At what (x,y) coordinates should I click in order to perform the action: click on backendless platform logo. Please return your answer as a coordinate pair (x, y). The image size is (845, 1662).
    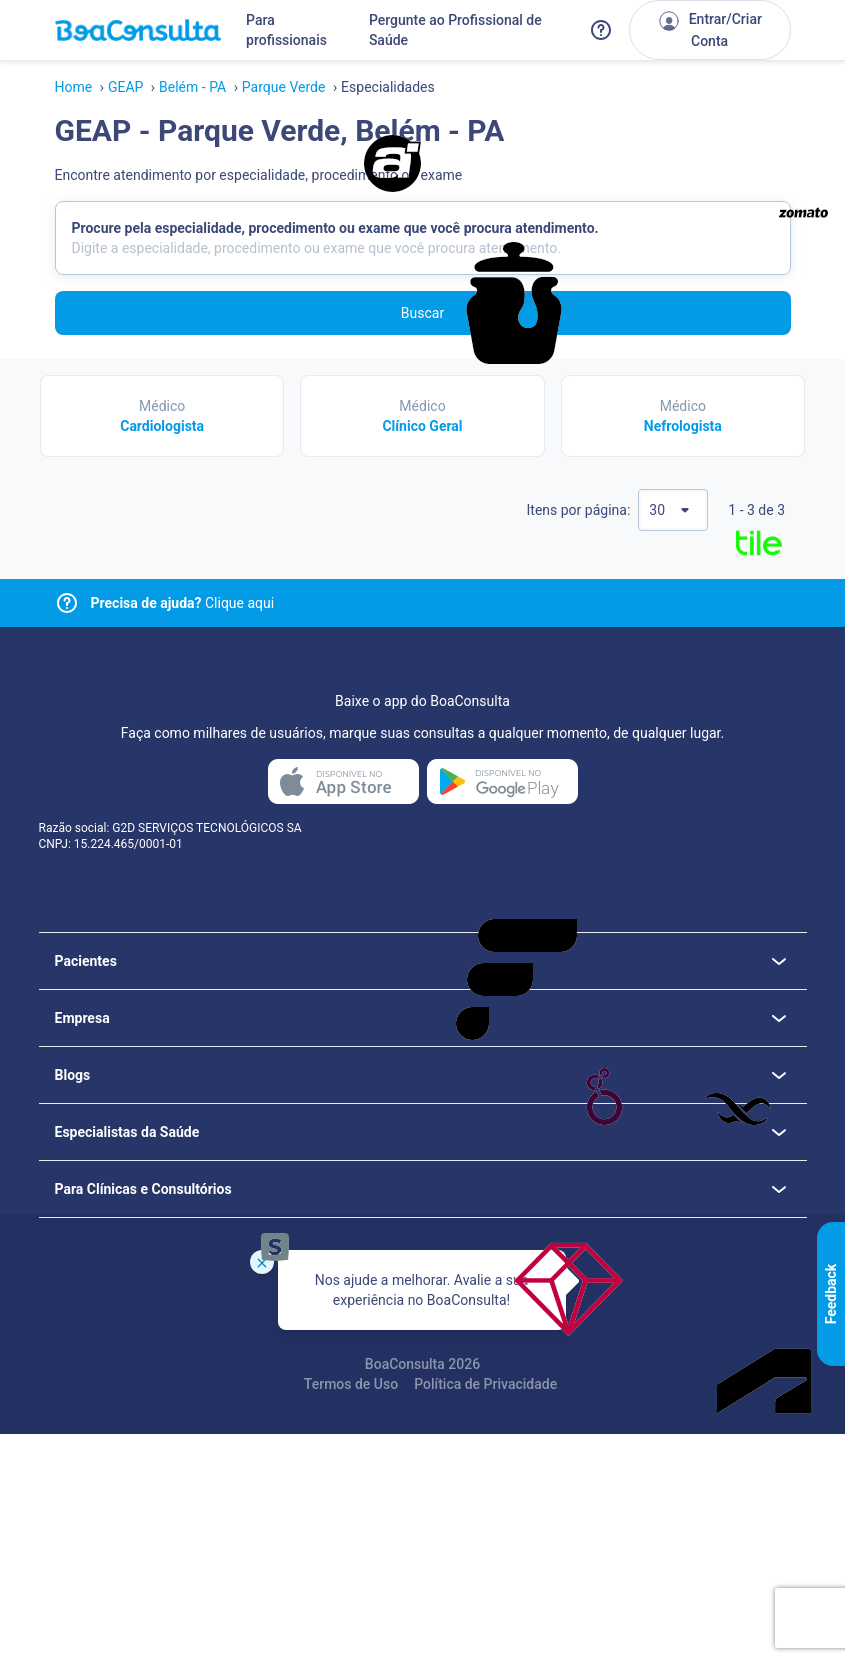
    Looking at the image, I should click on (738, 1109).